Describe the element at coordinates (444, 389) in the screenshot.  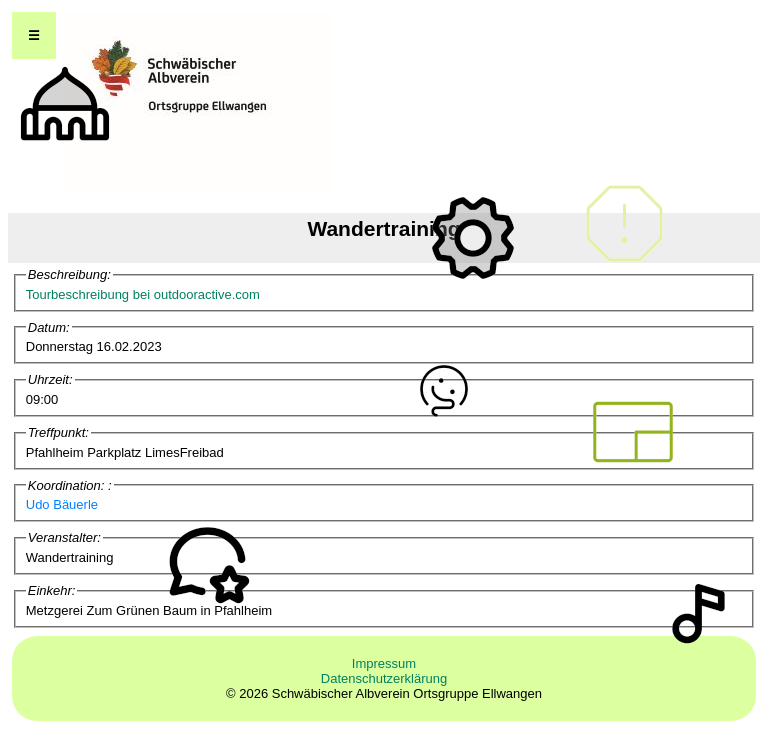
I see `indicates something is overwhelmingly good or impressive` at that location.